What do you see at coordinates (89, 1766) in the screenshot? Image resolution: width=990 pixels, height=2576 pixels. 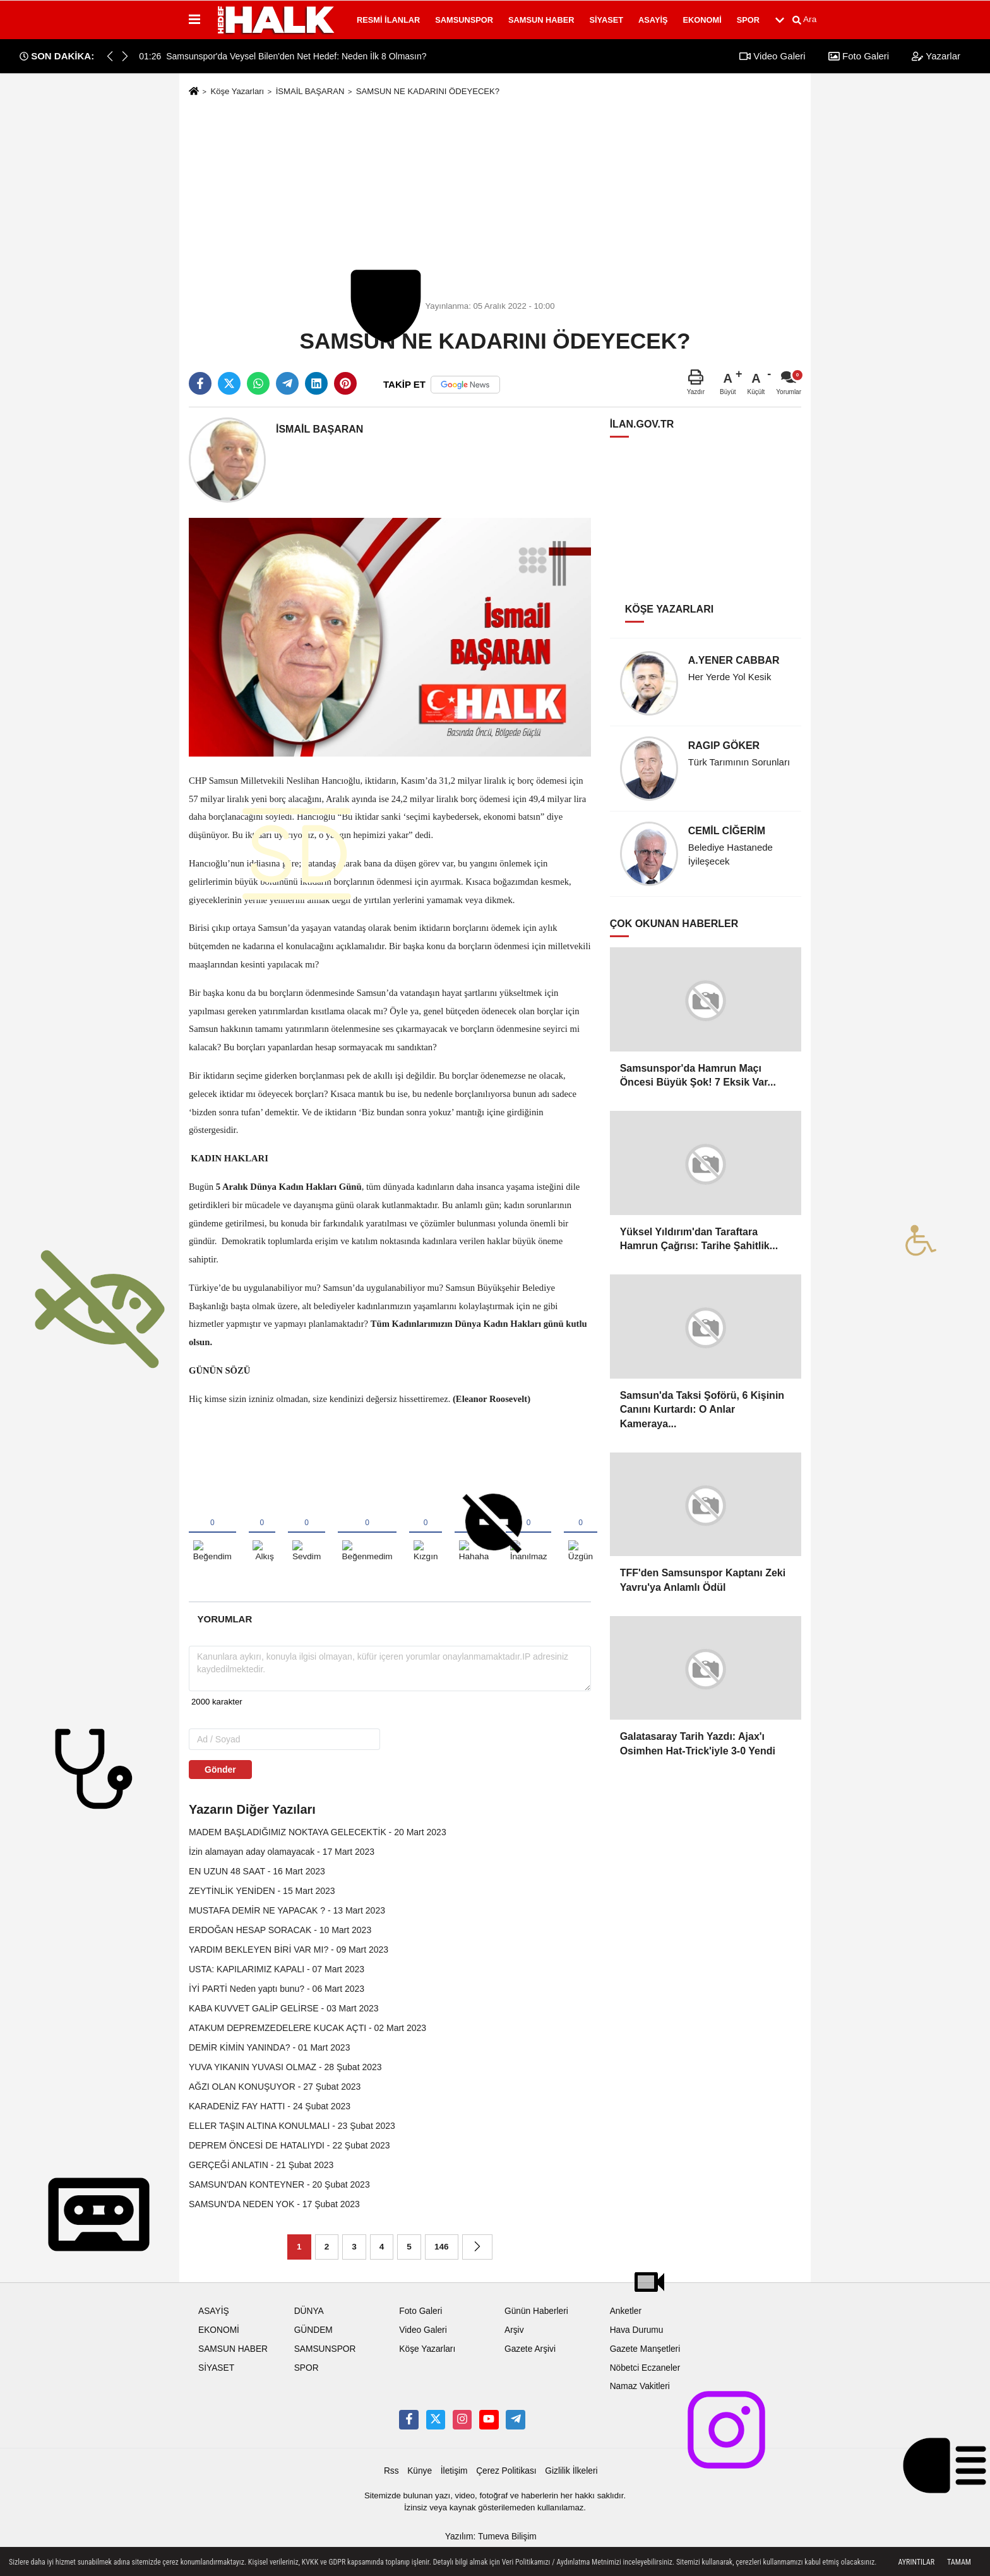 I see `access health or medical features` at bounding box center [89, 1766].